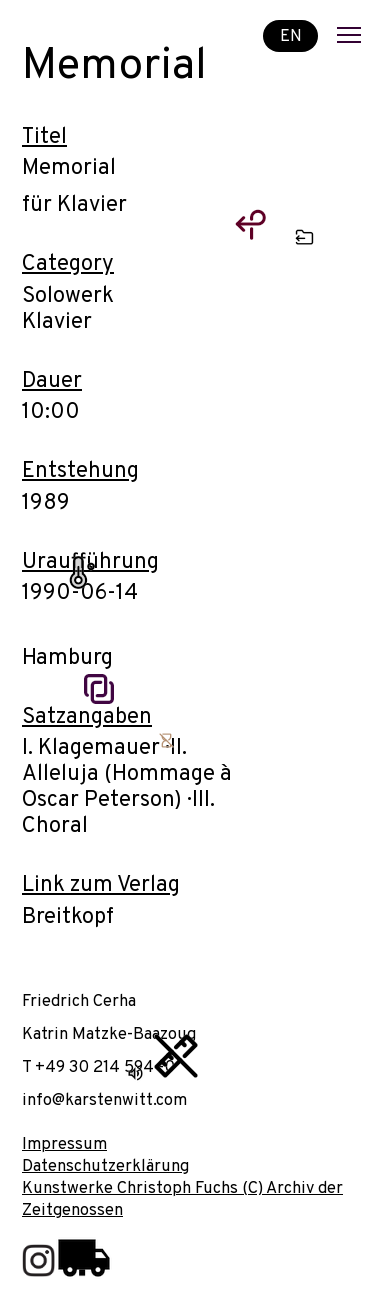 The width and height of the screenshot is (384, 1299). Describe the element at coordinates (84, 1258) in the screenshot. I see `track your delivery status` at that location.